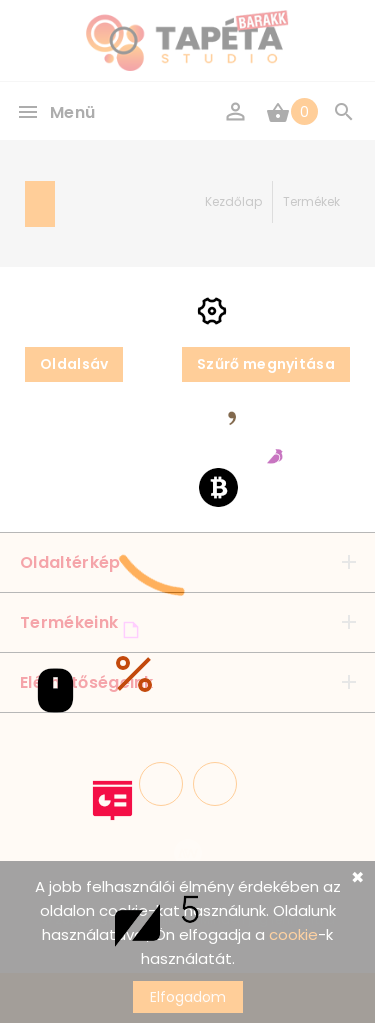 The image size is (375, 1023). I want to click on open yuque documentation platform, so click(275, 456).